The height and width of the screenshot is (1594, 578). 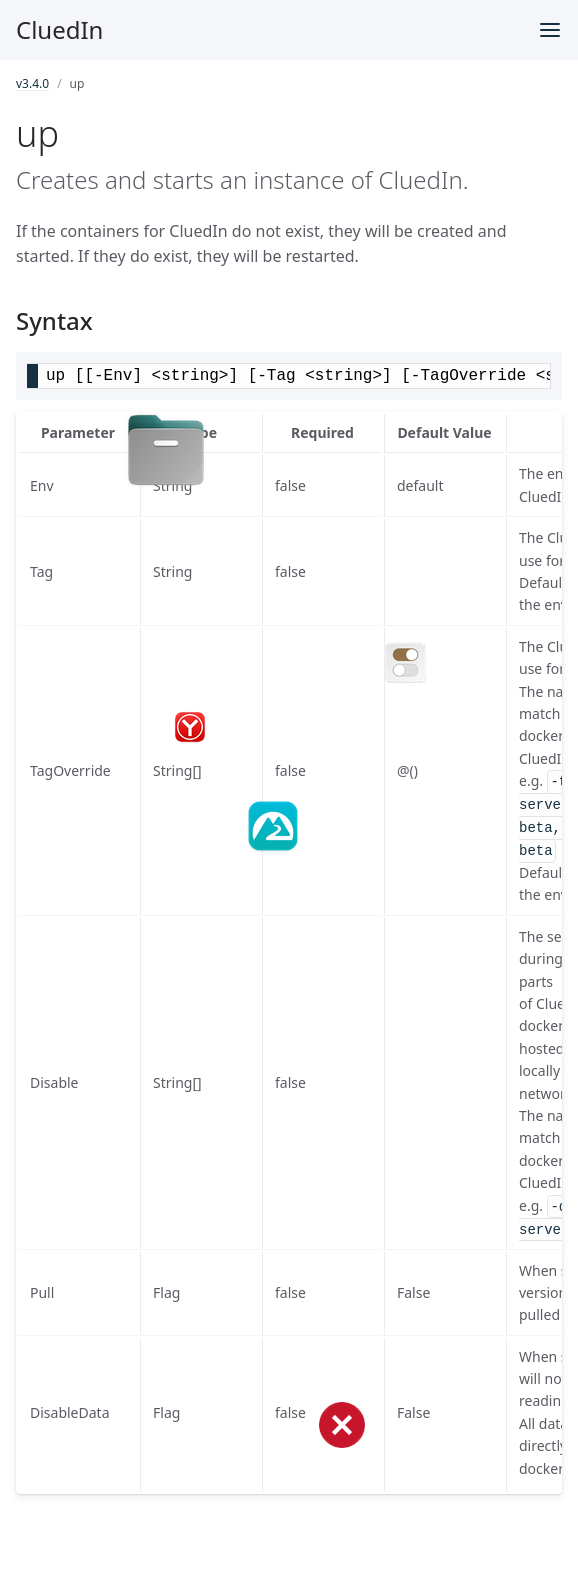 What do you see at coordinates (190, 727) in the screenshot?
I see `open the Yandex app` at bounding box center [190, 727].